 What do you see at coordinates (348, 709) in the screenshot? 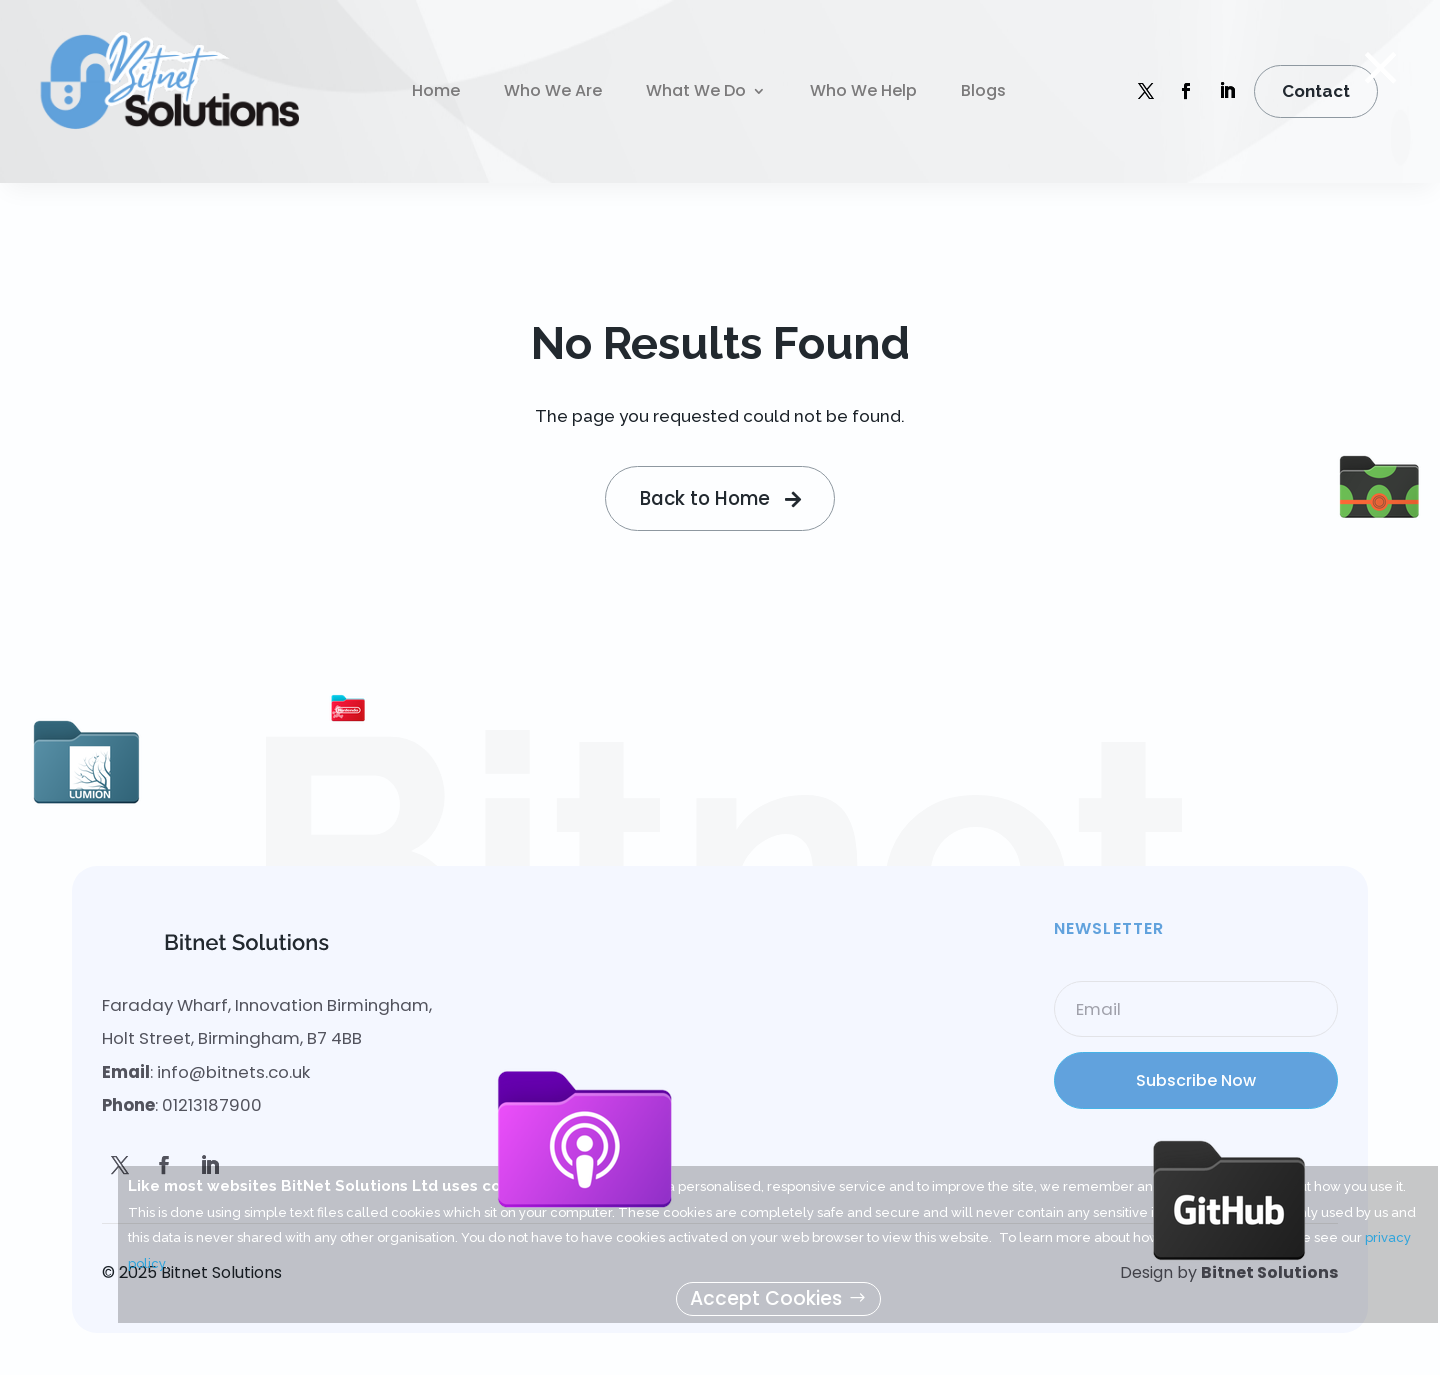
I see `open folder containing Nintendo games or files` at bounding box center [348, 709].